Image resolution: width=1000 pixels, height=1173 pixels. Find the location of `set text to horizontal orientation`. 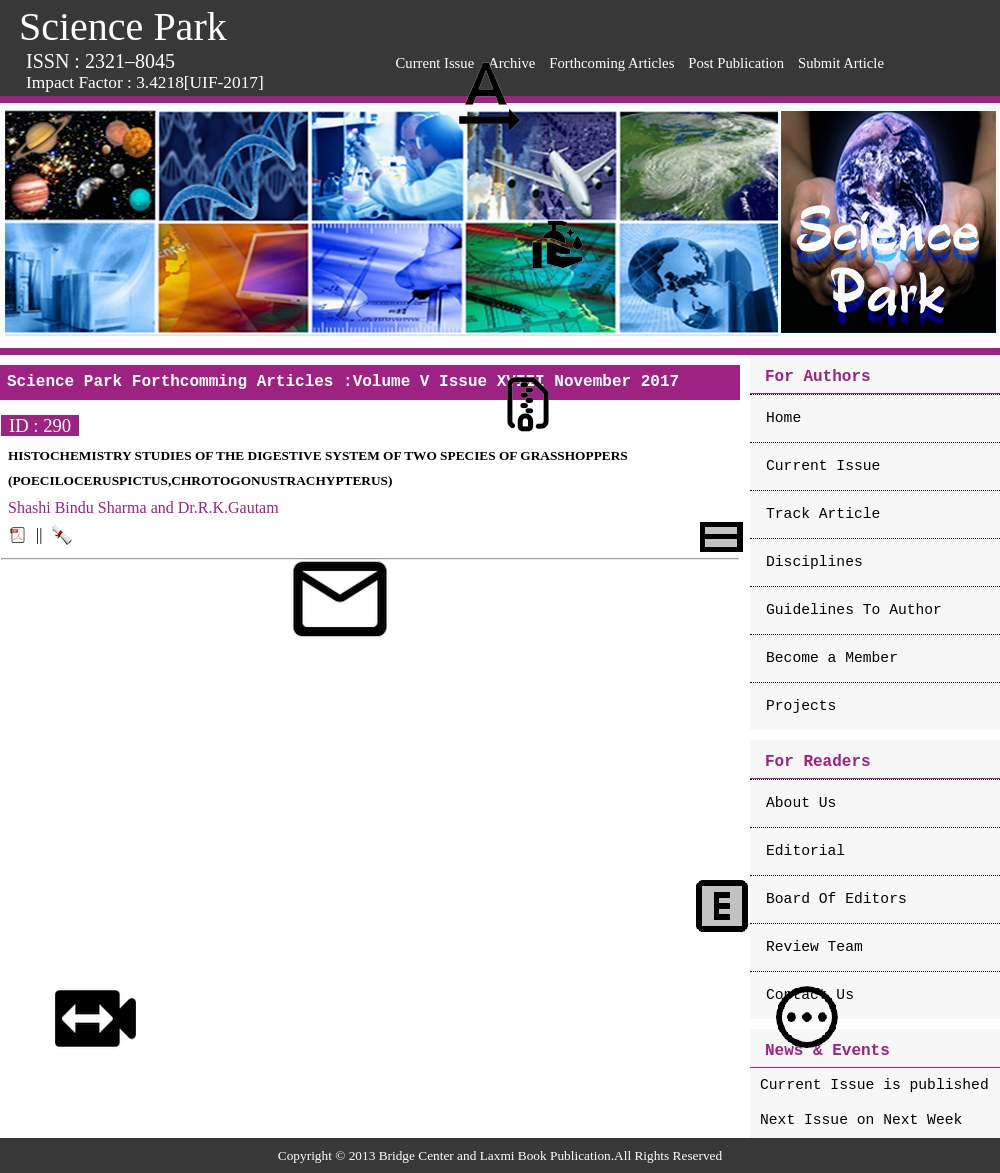

set text to horizontal orientation is located at coordinates (486, 97).